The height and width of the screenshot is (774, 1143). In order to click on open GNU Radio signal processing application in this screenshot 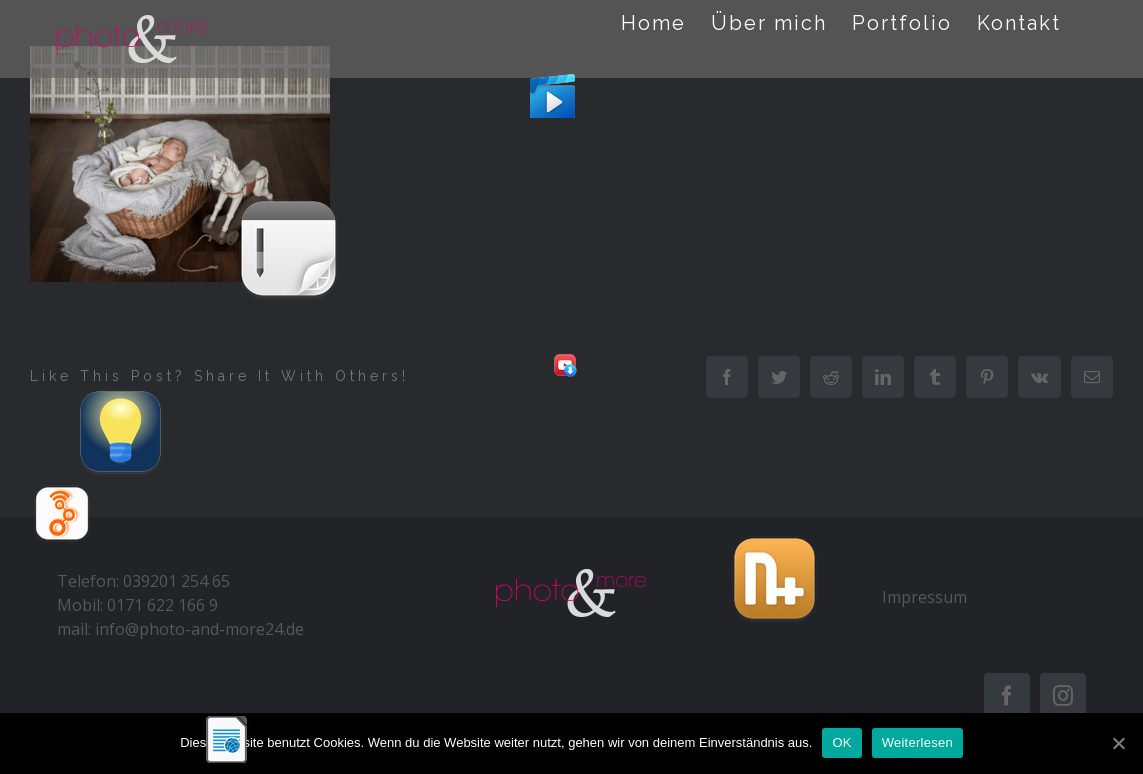, I will do `click(62, 514)`.